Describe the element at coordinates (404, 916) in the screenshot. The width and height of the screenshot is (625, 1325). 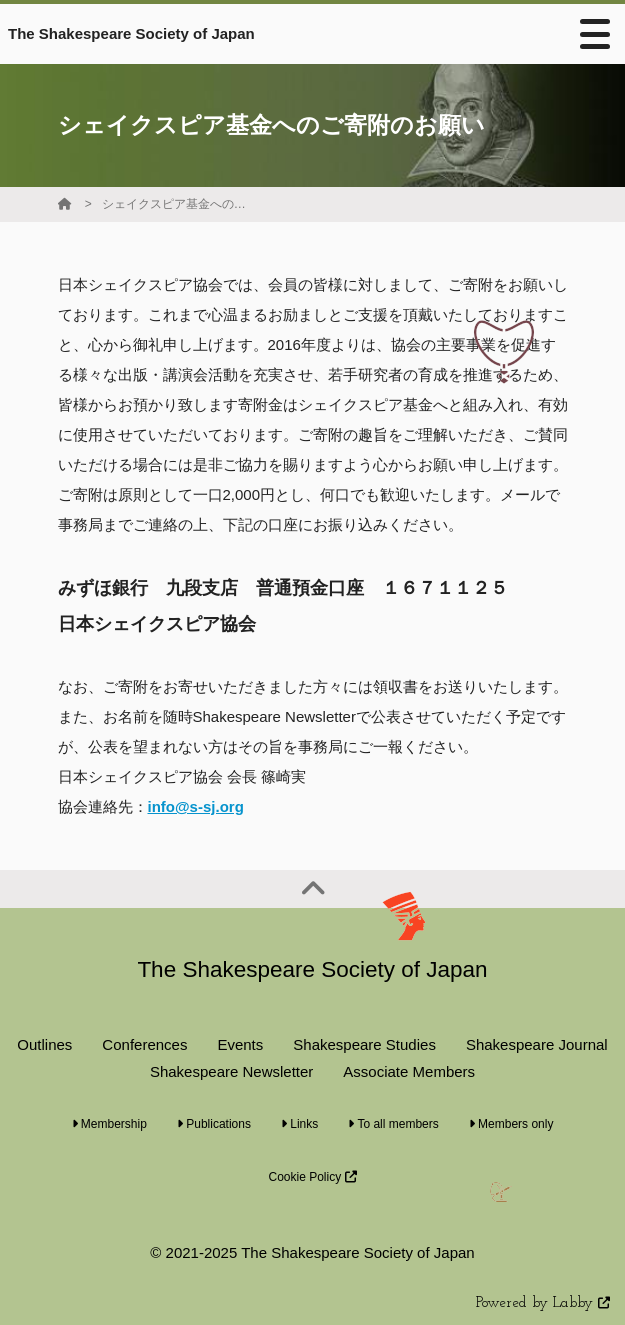
I see `access egyptian or ancient history themed content` at that location.